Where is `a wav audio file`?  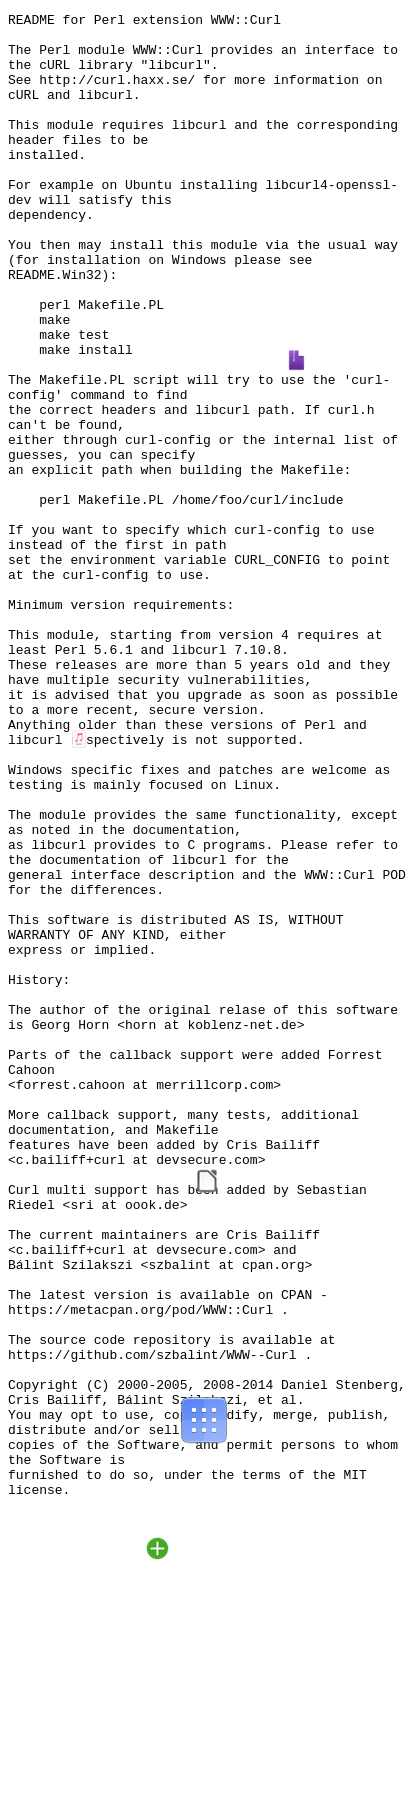 a wav audio file is located at coordinates (79, 739).